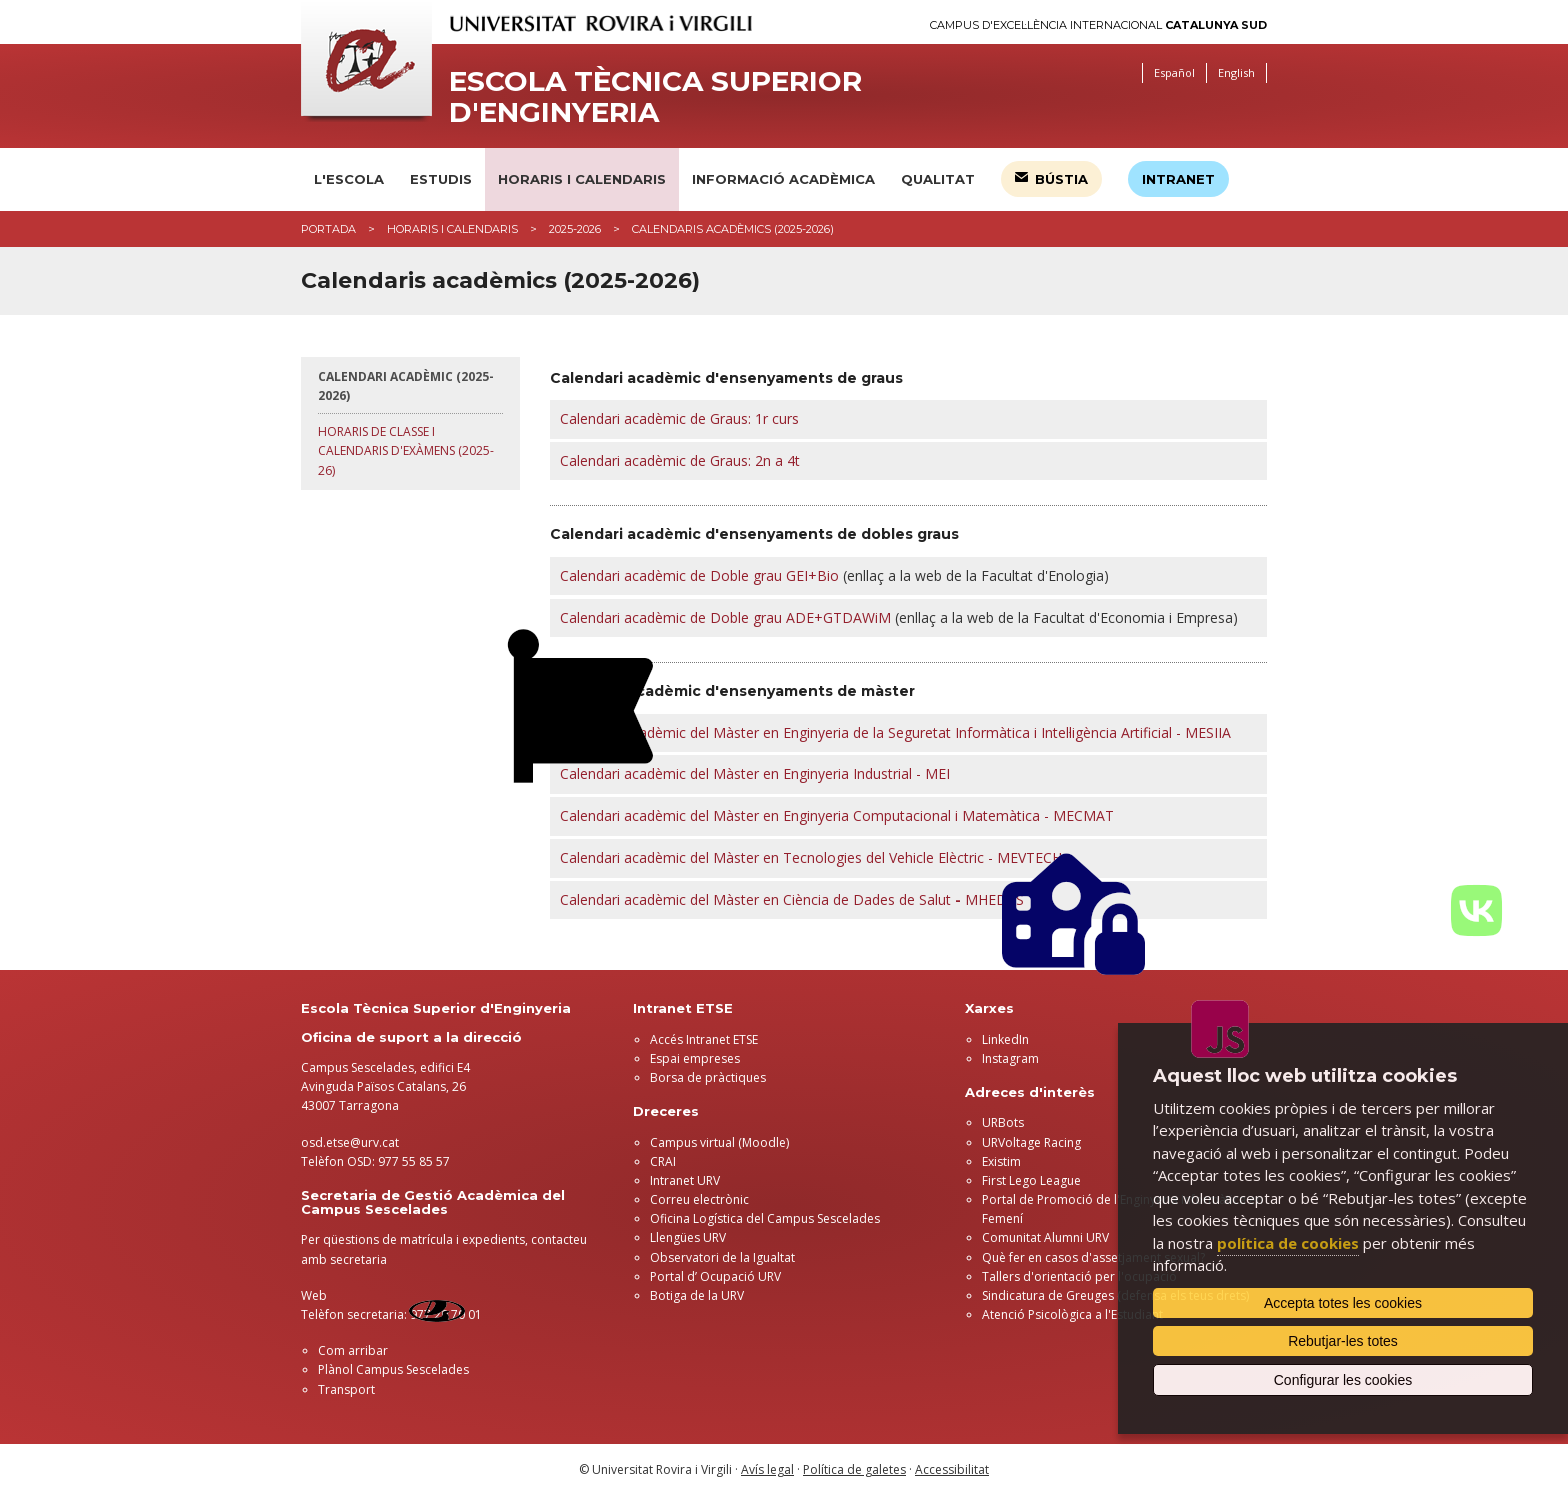  Describe the element at coordinates (1073, 910) in the screenshot. I see `indicates a locked or secured school facility` at that location.